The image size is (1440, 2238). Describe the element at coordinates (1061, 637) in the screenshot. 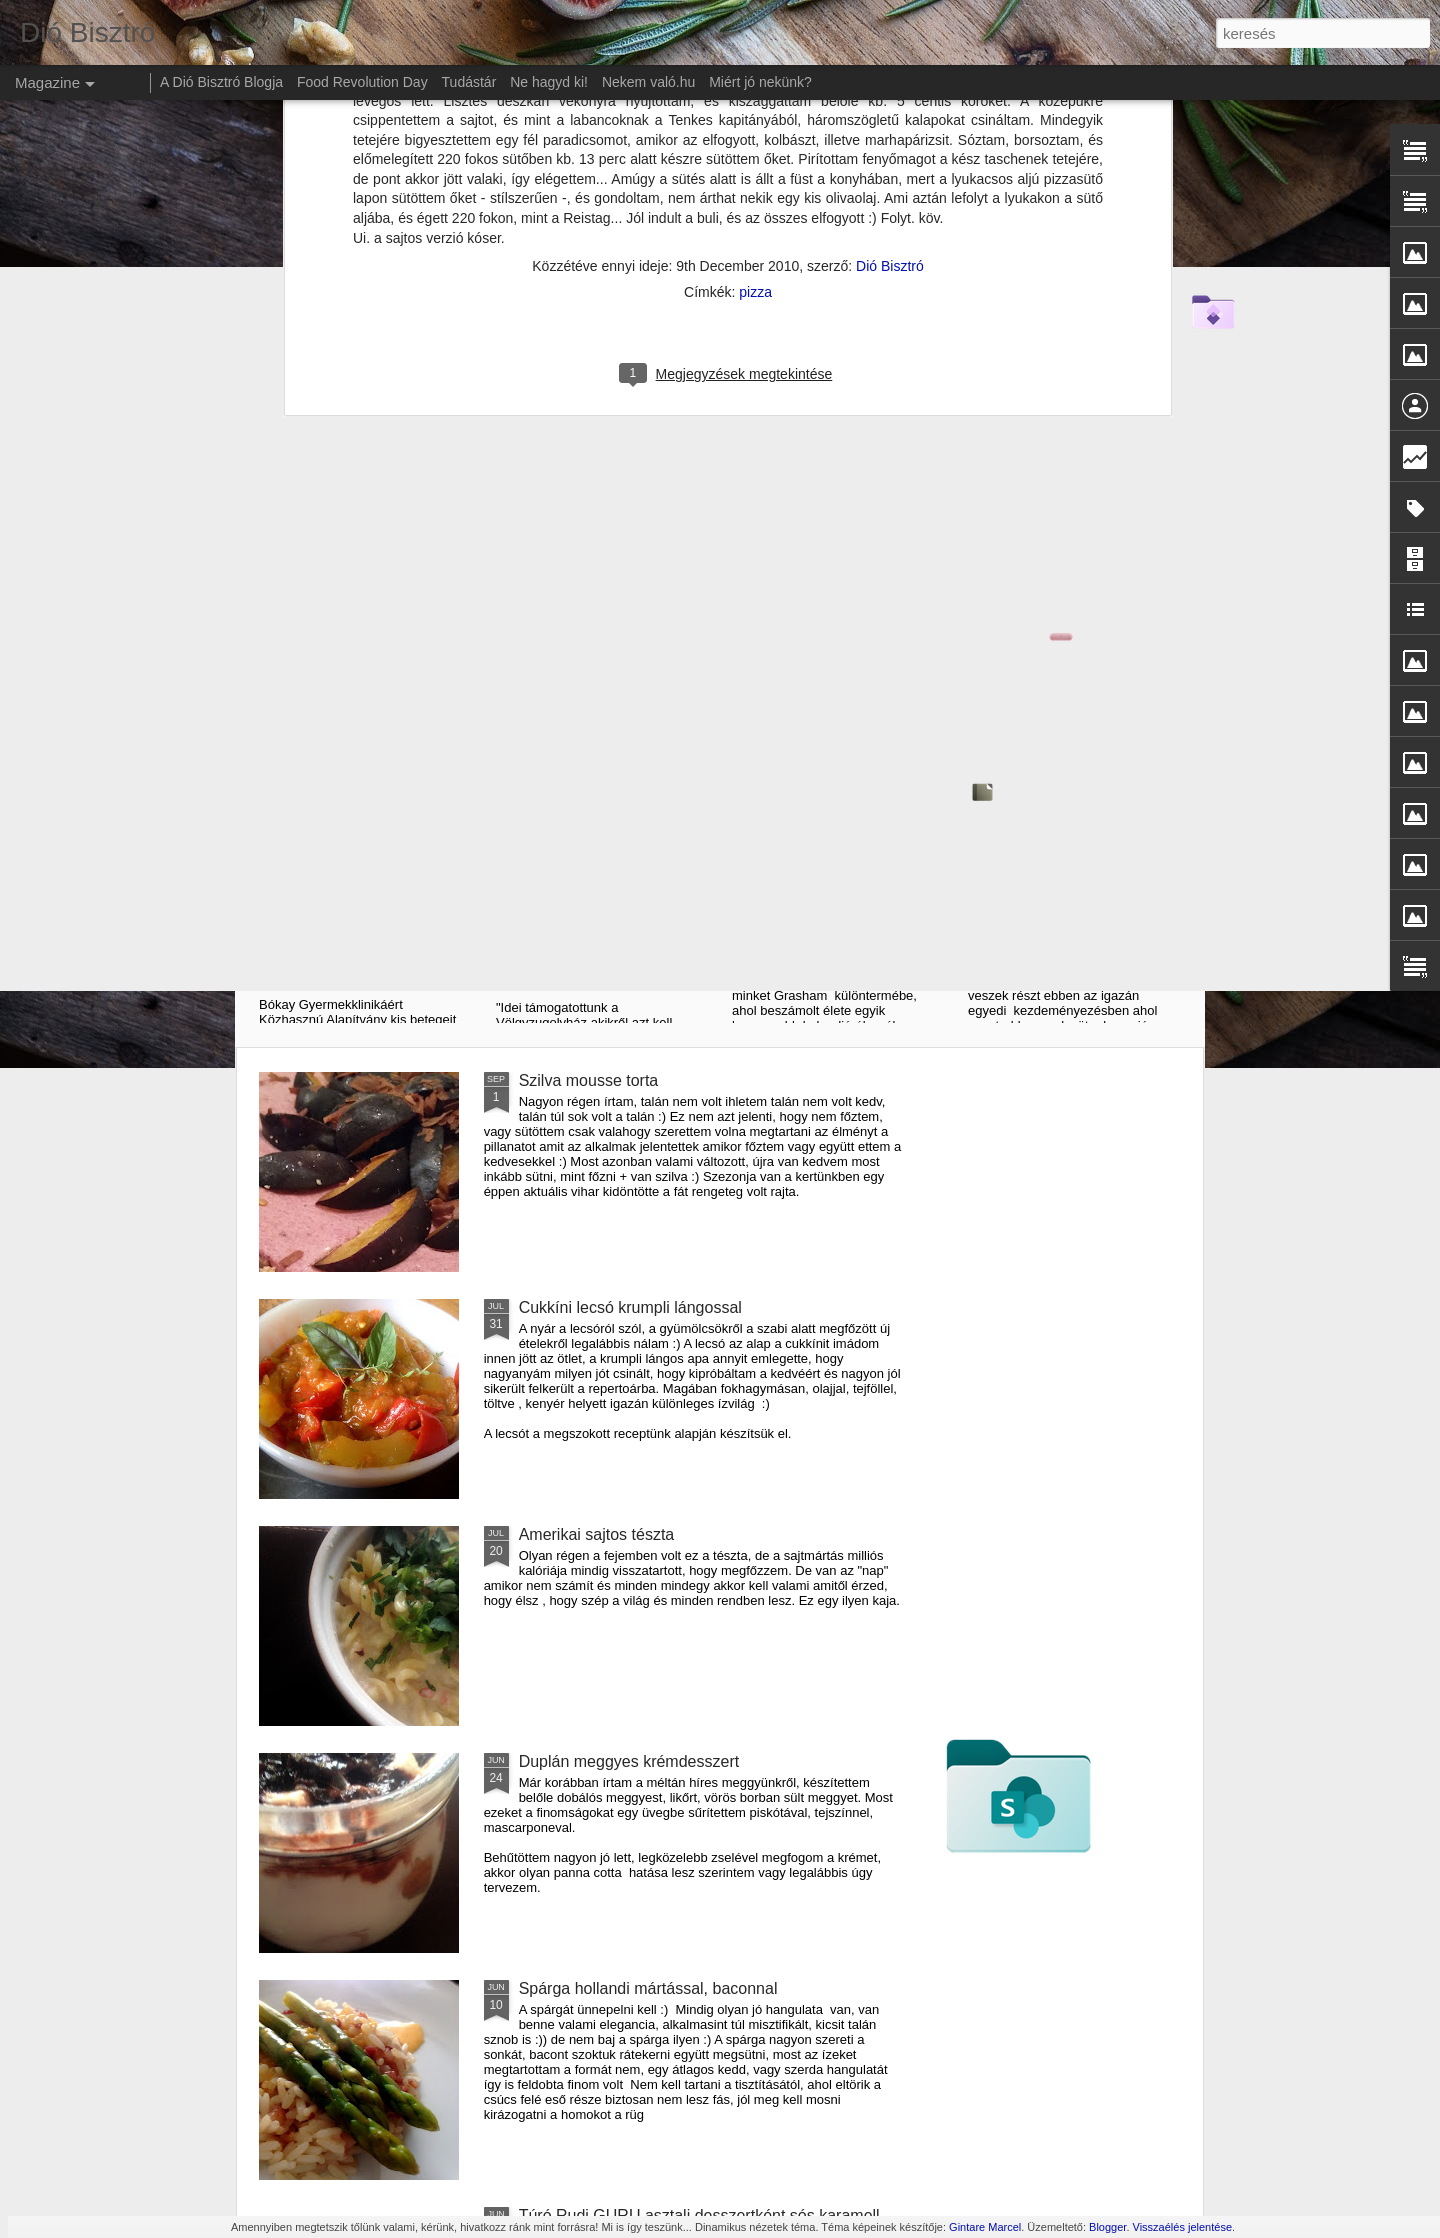

I see `connect to a bluetooth speaker` at that location.